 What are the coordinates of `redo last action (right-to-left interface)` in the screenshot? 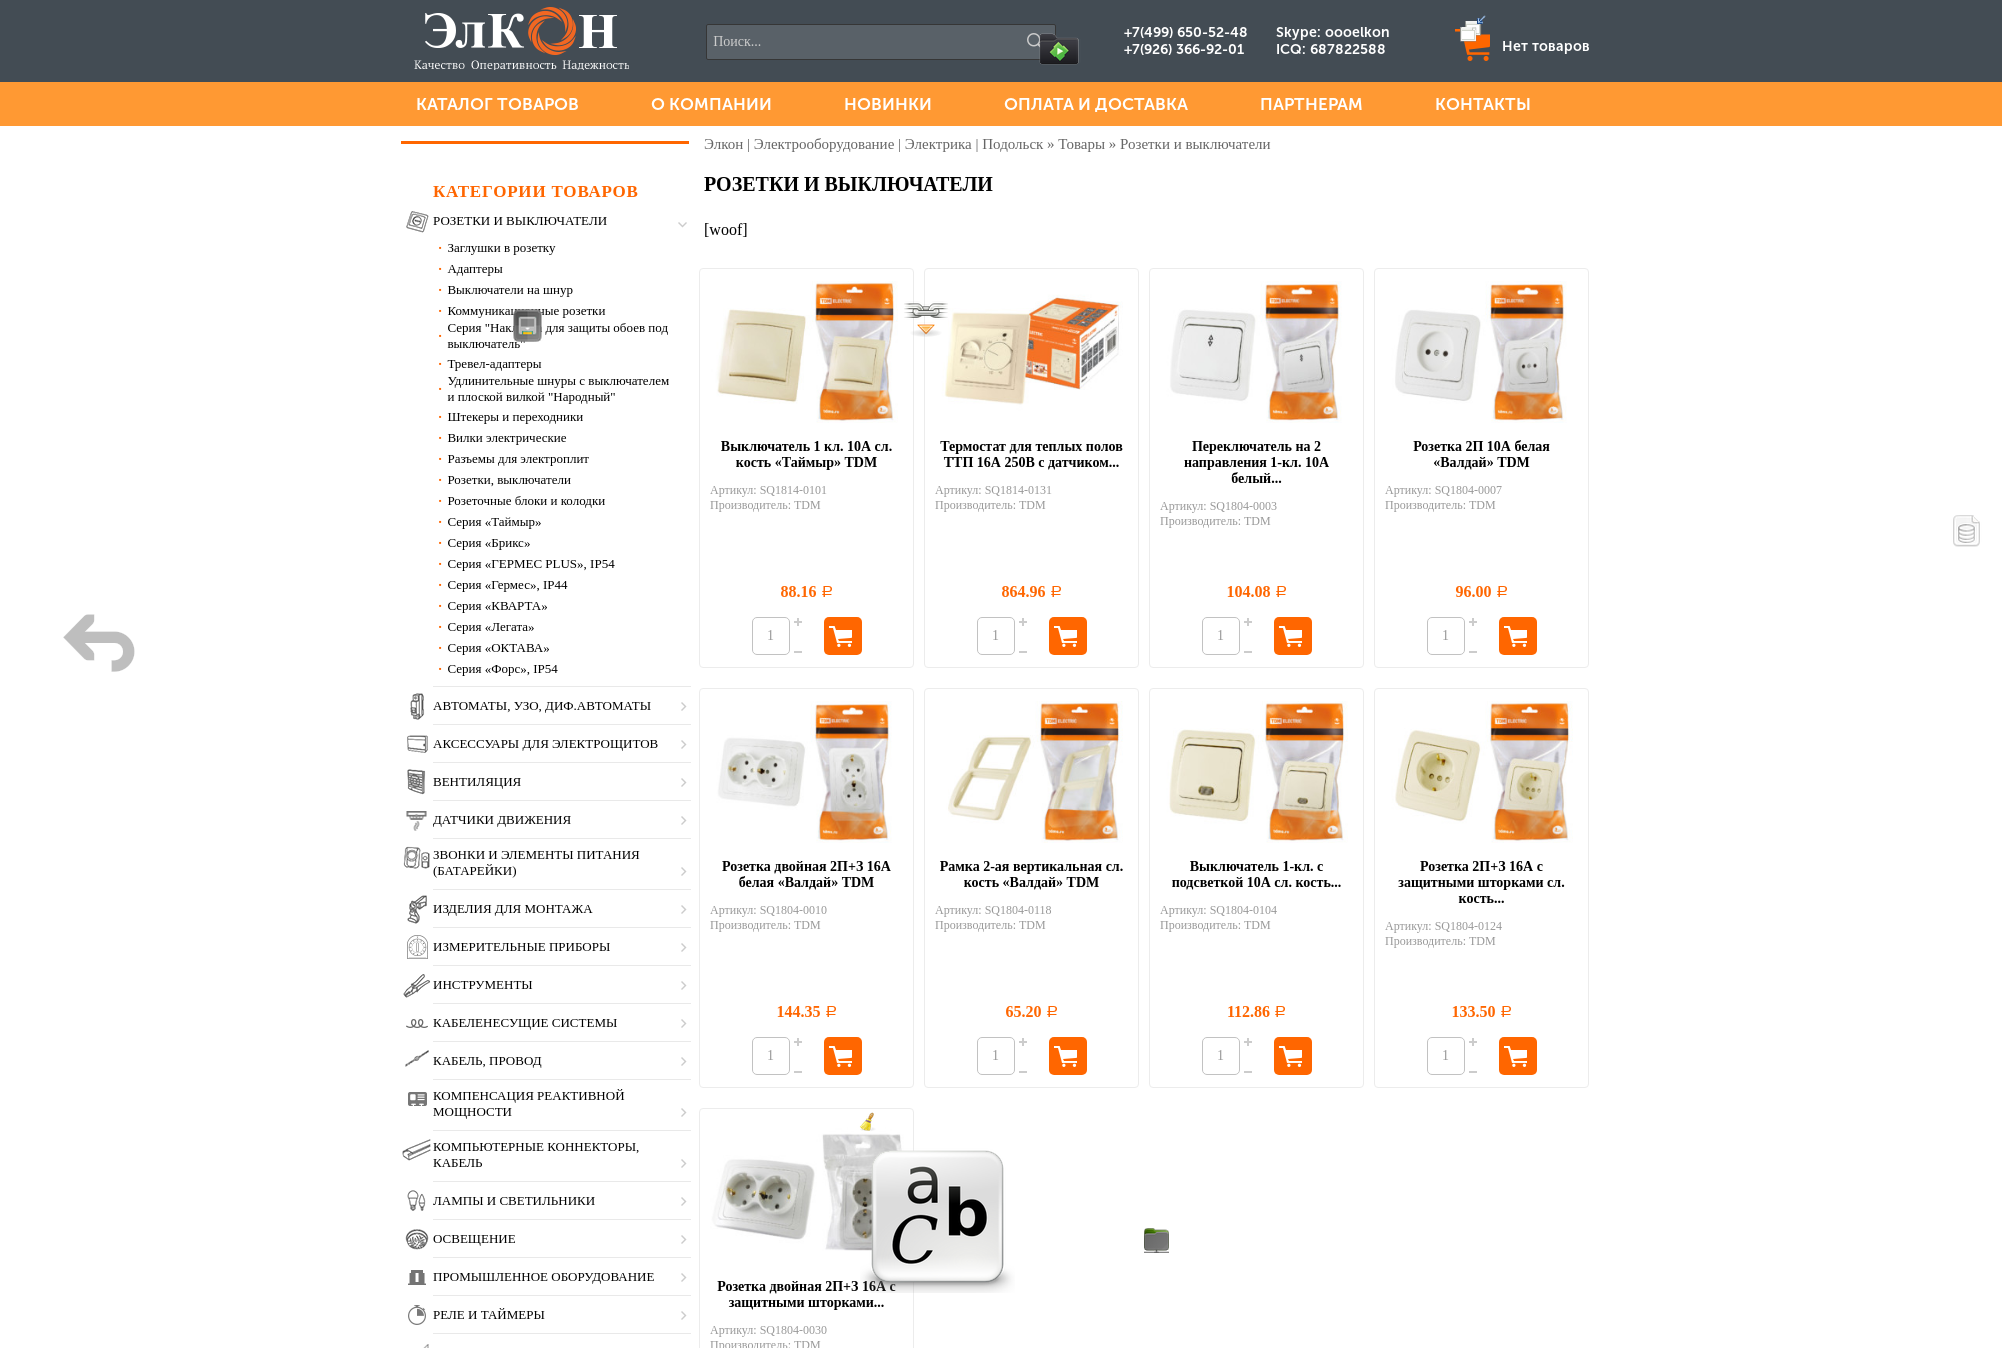 It's located at (100, 643).